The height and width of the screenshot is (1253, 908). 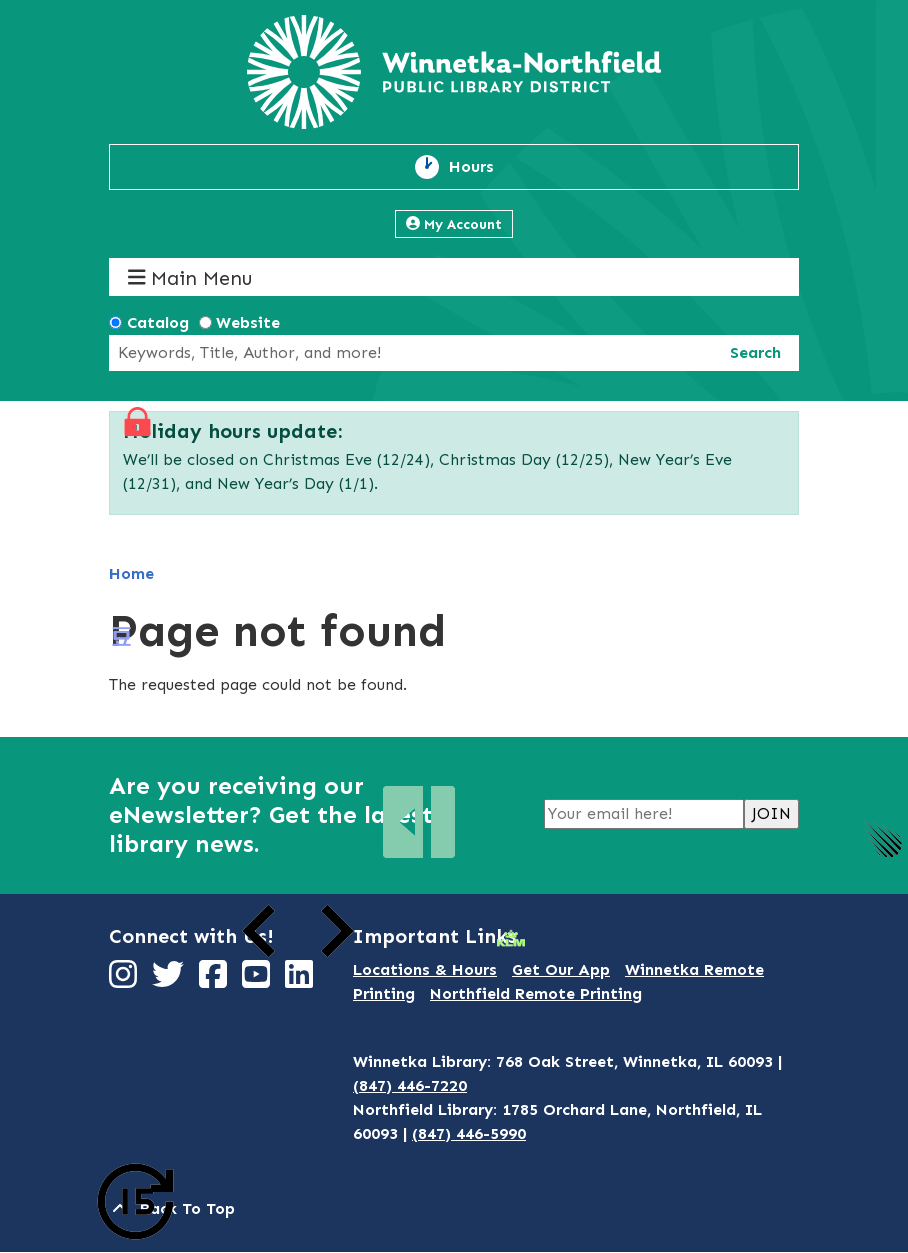 What do you see at coordinates (137, 421) in the screenshot?
I see `indicates a locked or secured item` at bounding box center [137, 421].